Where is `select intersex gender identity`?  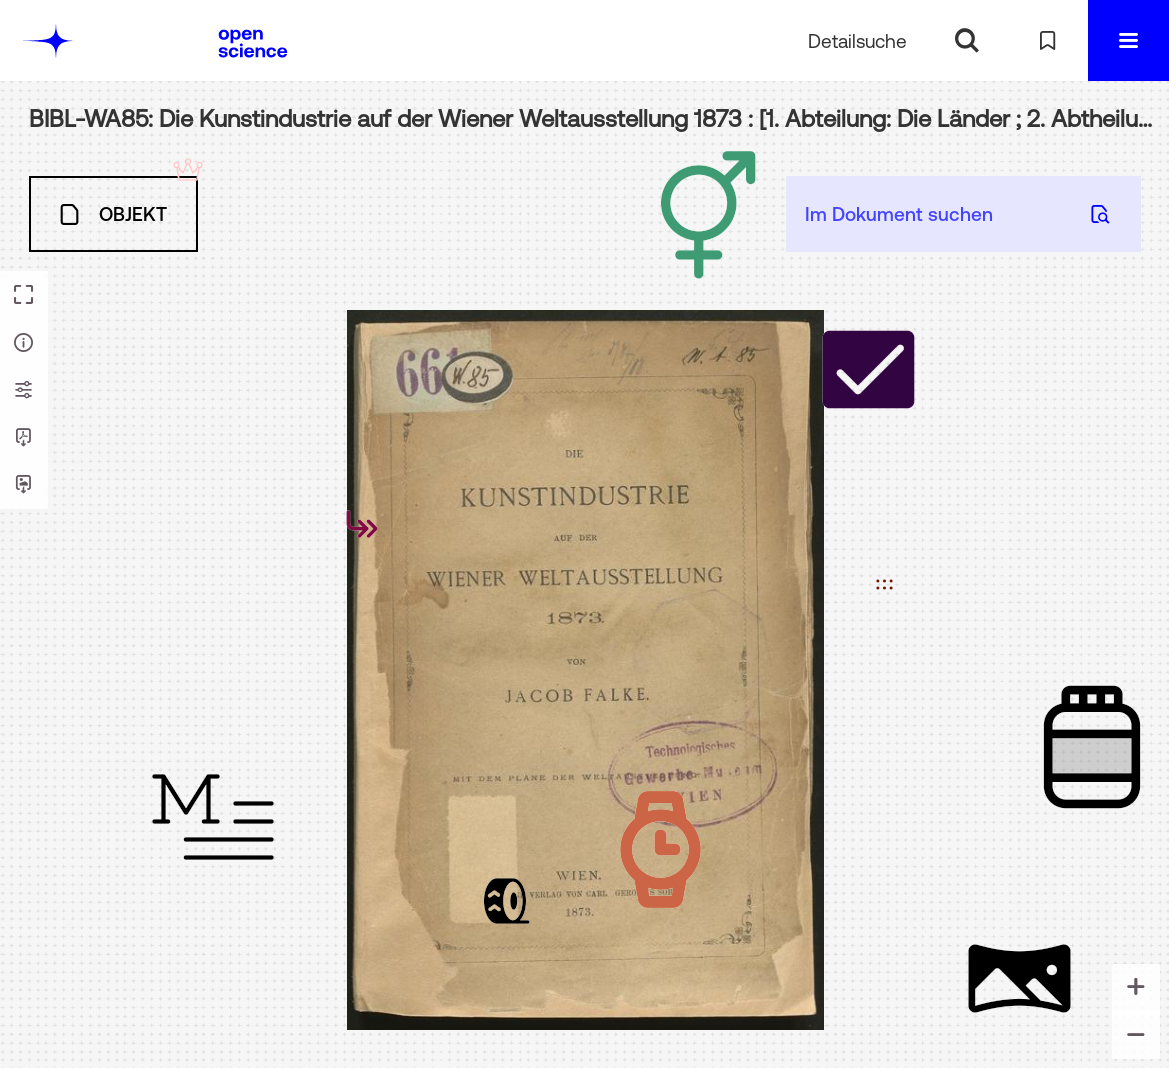 select intersex gender identity is located at coordinates (703, 212).